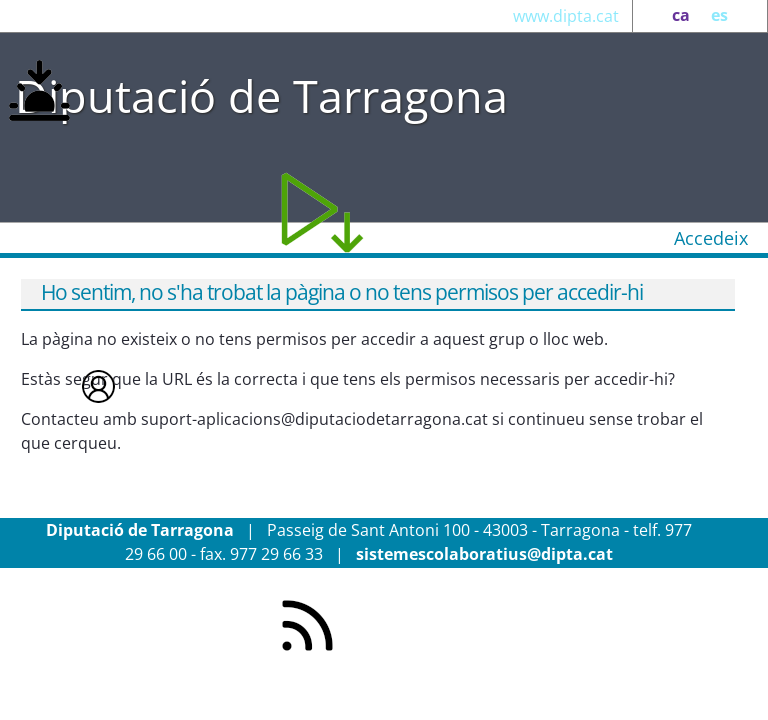  What do you see at coordinates (98, 386) in the screenshot?
I see `access your account settings` at bounding box center [98, 386].